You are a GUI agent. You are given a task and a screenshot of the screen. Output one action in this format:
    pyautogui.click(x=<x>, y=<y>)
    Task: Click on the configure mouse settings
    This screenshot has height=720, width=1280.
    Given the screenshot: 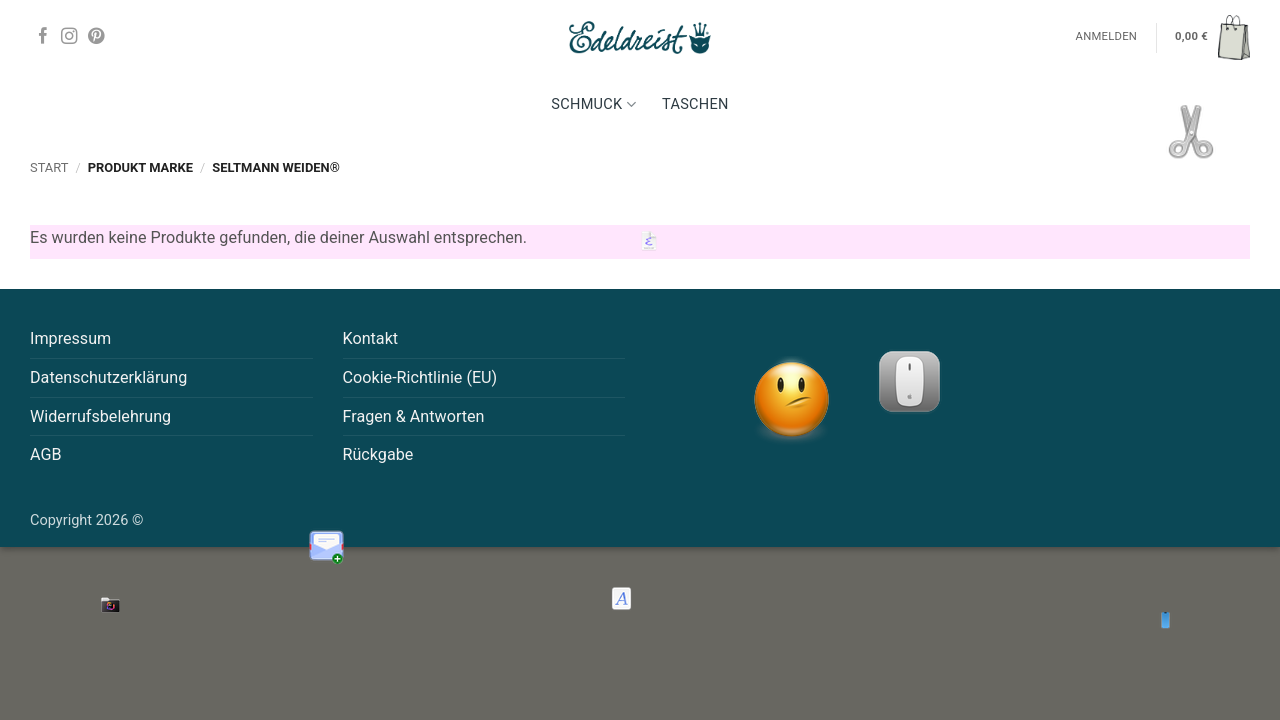 What is the action you would take?
    pyautogui.click(x=909, y=381)
    